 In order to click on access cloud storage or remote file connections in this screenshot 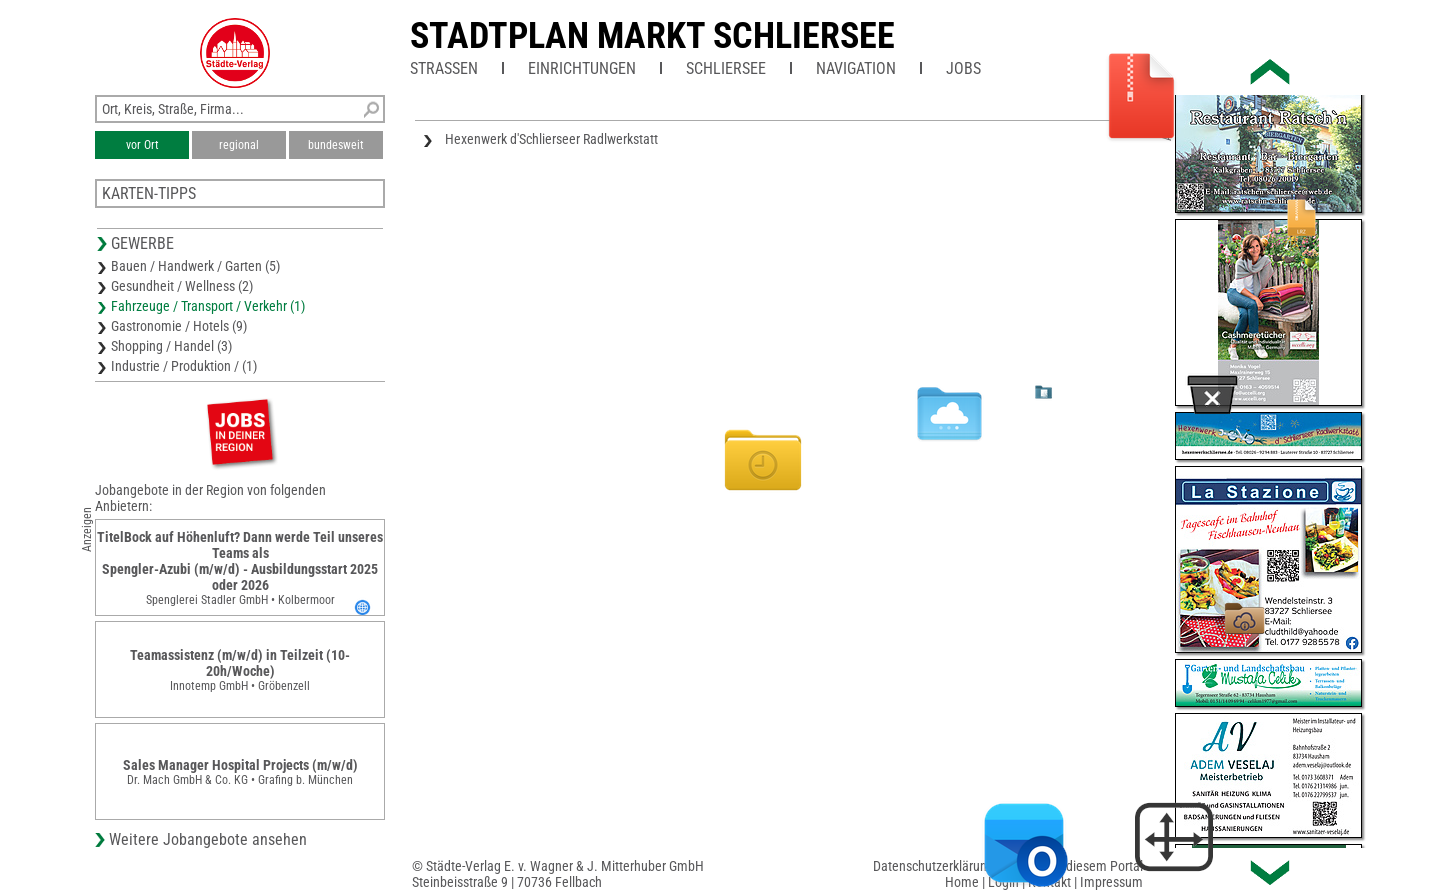, I will do `click(949, 413)`.